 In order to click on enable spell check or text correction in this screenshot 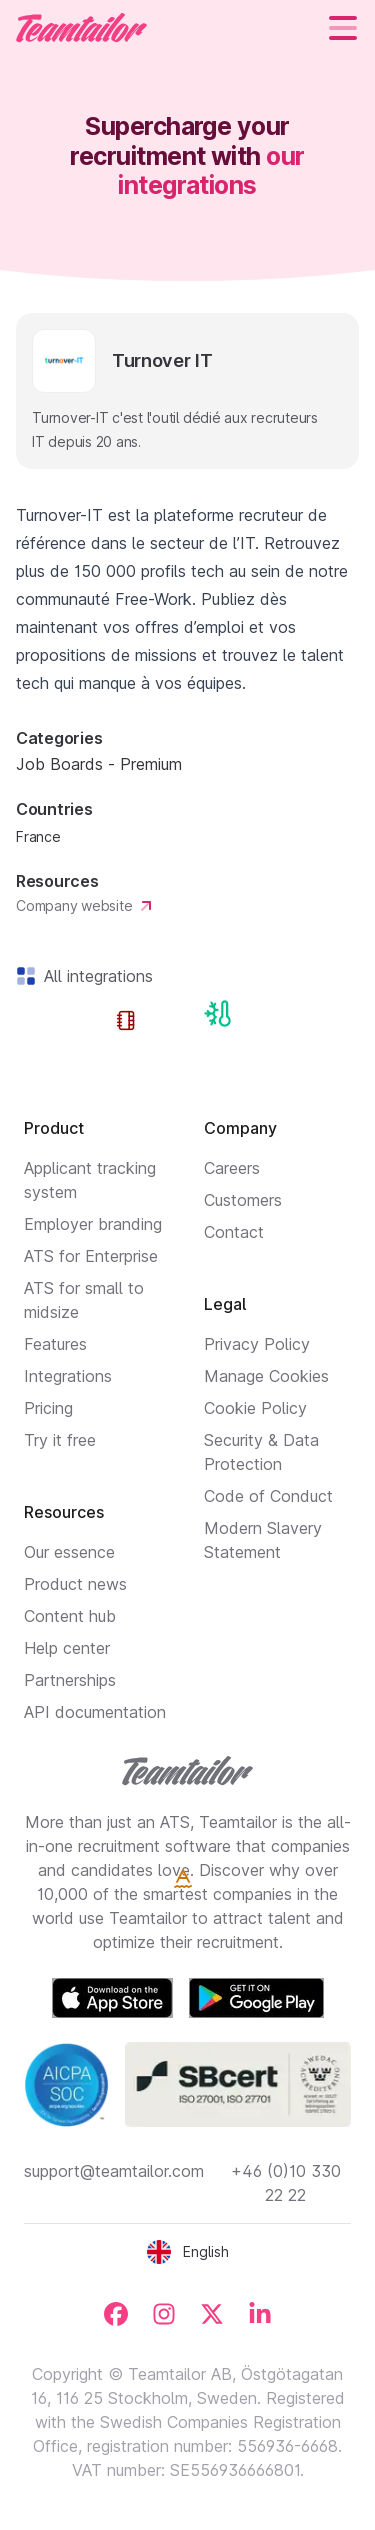, I will do `click(183, 1878)`.